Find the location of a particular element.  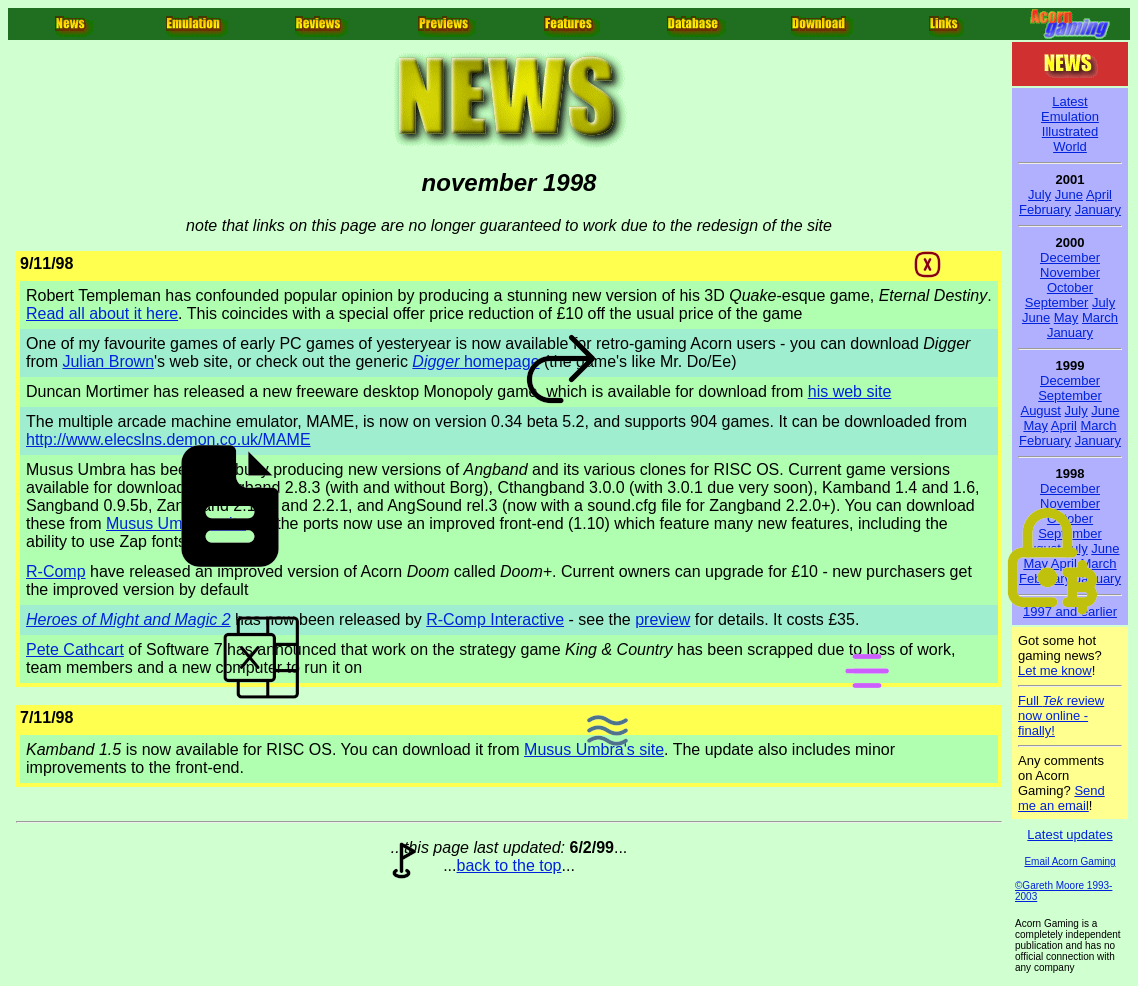

redo last action is located at coordinates (561, 369).